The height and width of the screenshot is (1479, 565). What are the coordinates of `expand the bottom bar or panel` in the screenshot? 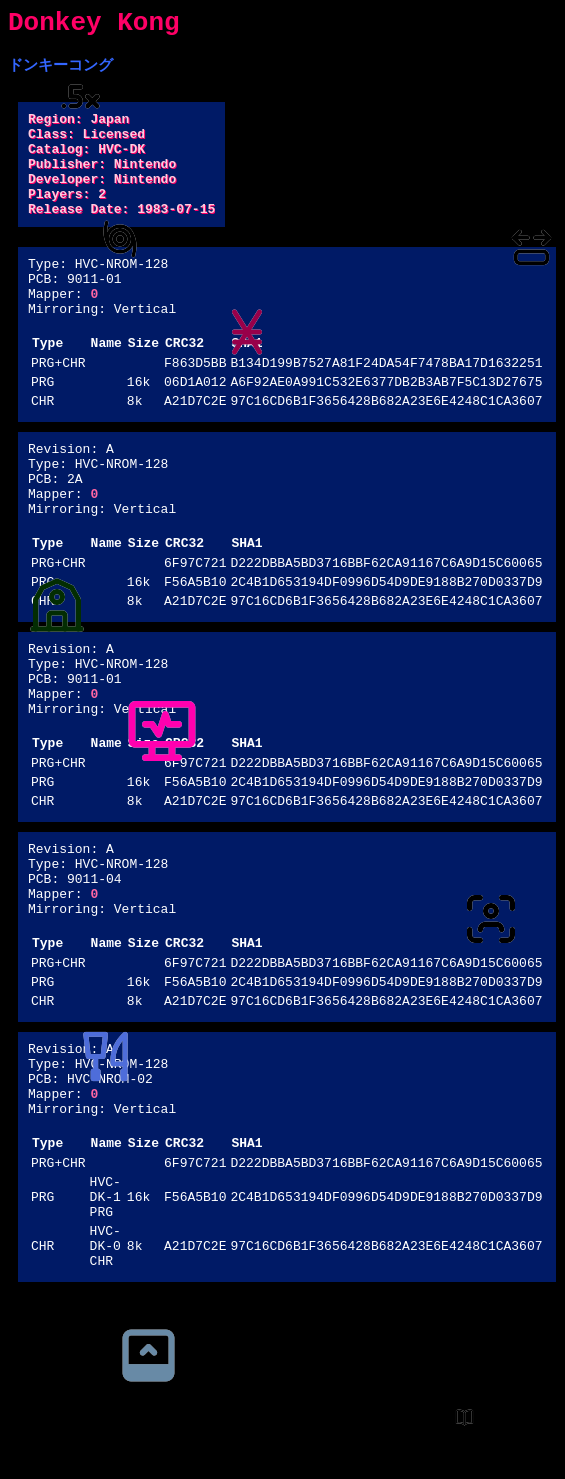 It's located at (148, 1355).